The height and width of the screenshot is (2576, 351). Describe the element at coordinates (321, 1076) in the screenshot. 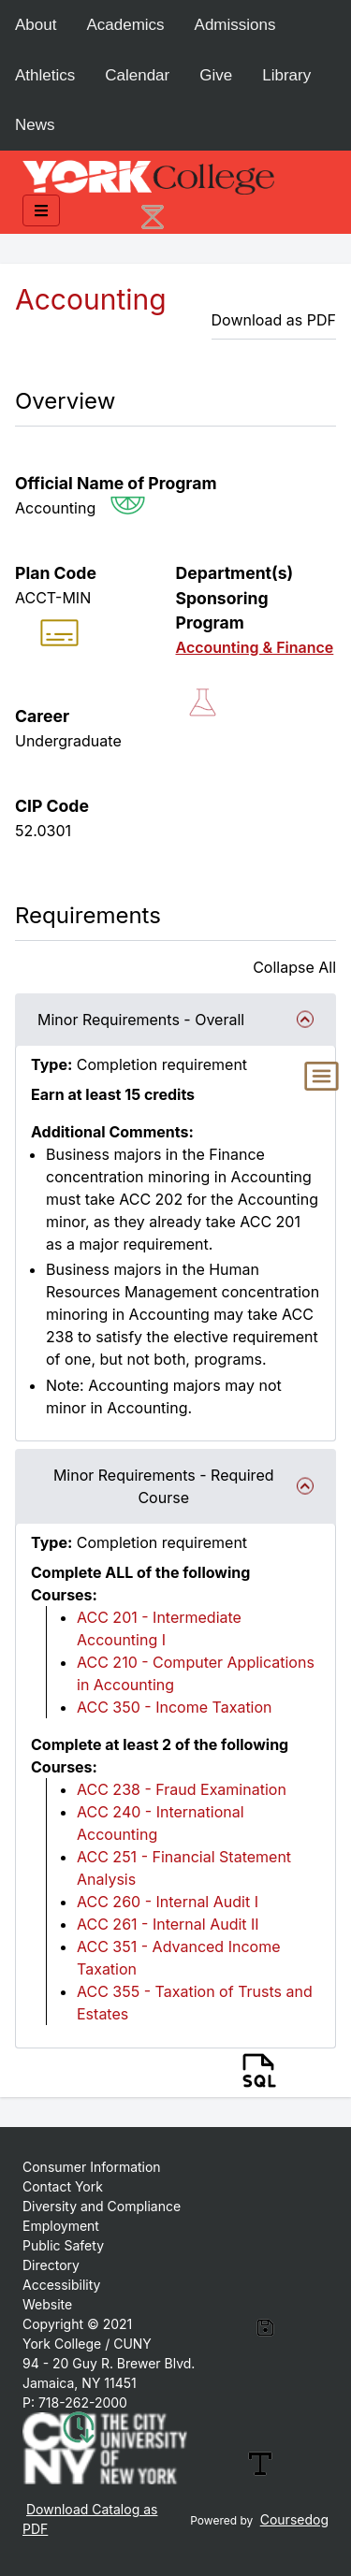

I see `view article or document` at that location.